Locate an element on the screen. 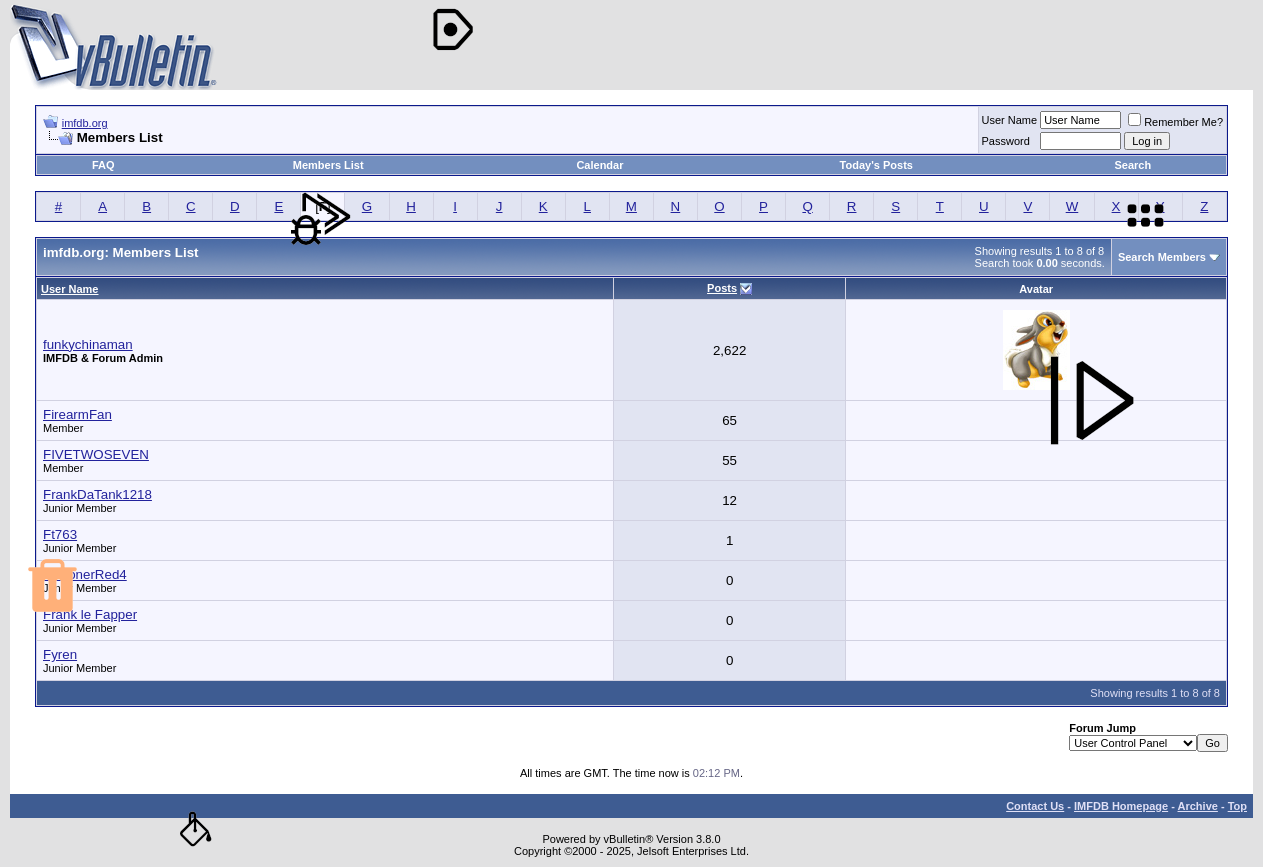  change theme or color settings is located at coordinates (195, 829).